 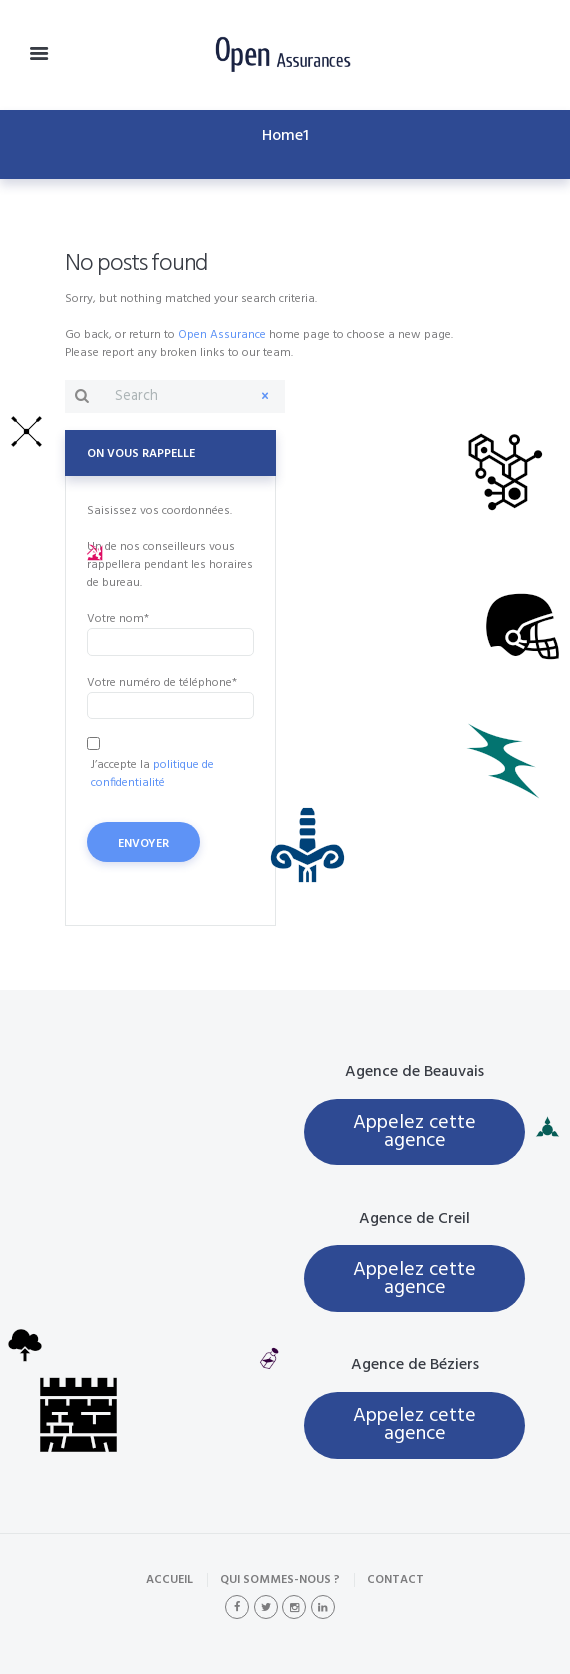 I want to click on view molecular or chemical structure, so click(x=505, y=472).